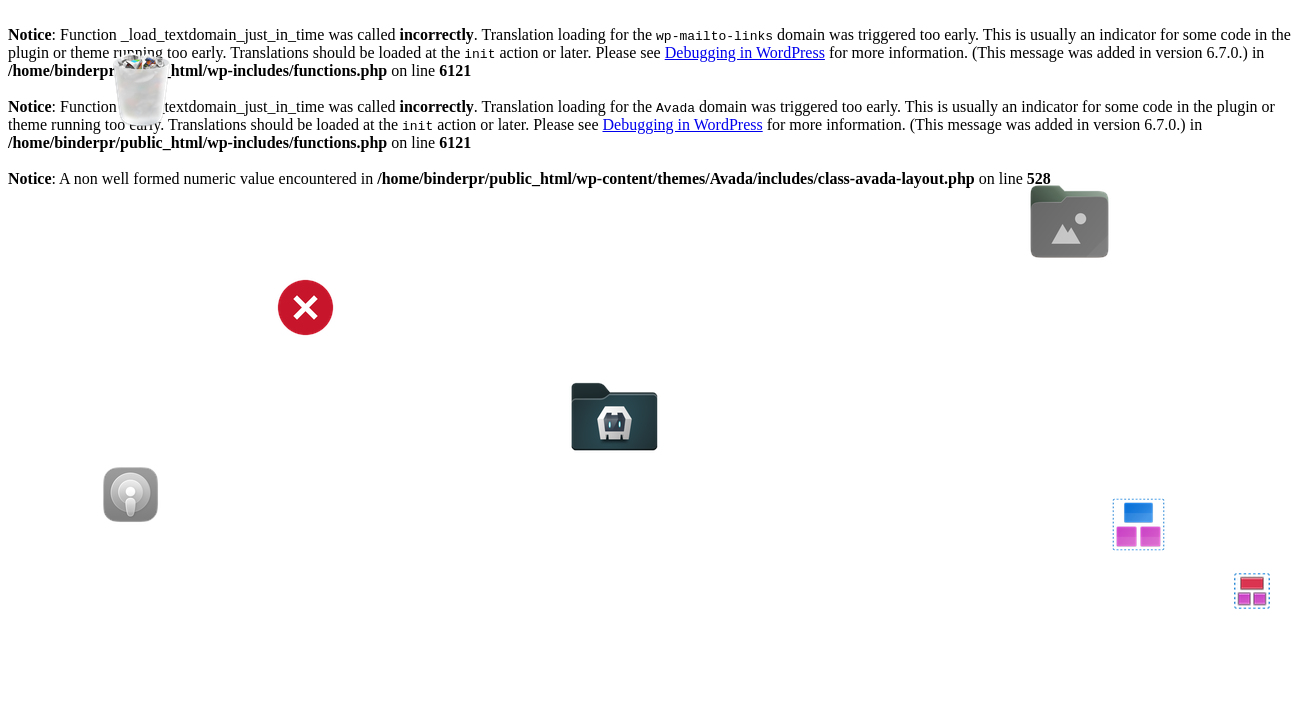 This screenshot has width=1306, height=720. I want to click on open cordova project folder, so click(614, 419).